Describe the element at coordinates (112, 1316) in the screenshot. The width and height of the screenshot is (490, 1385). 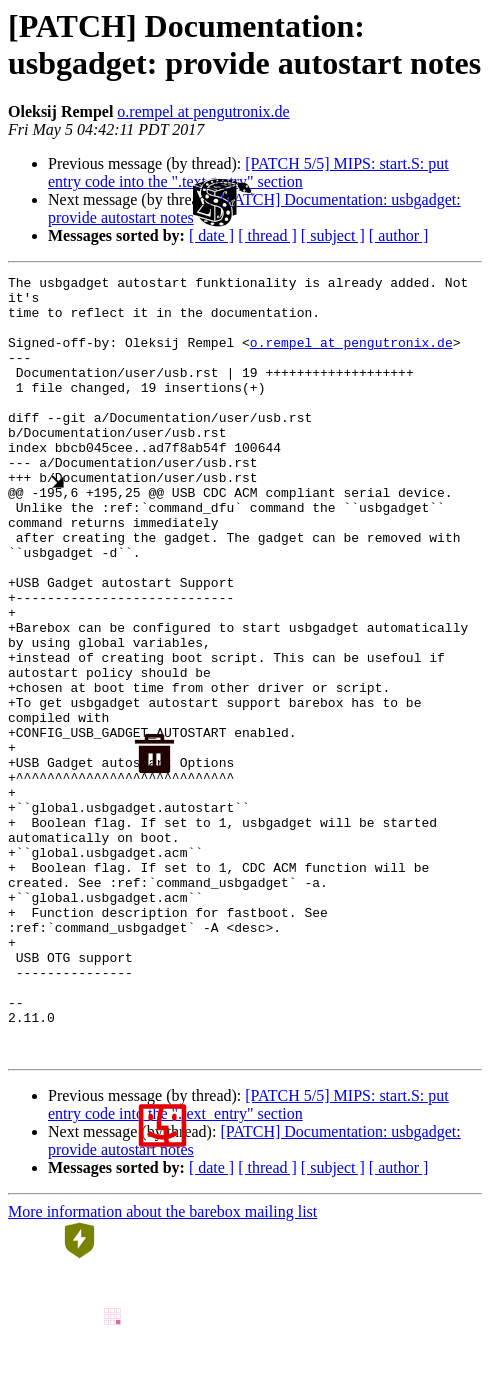
I see `büromöbelexperte brand logo` at that location.